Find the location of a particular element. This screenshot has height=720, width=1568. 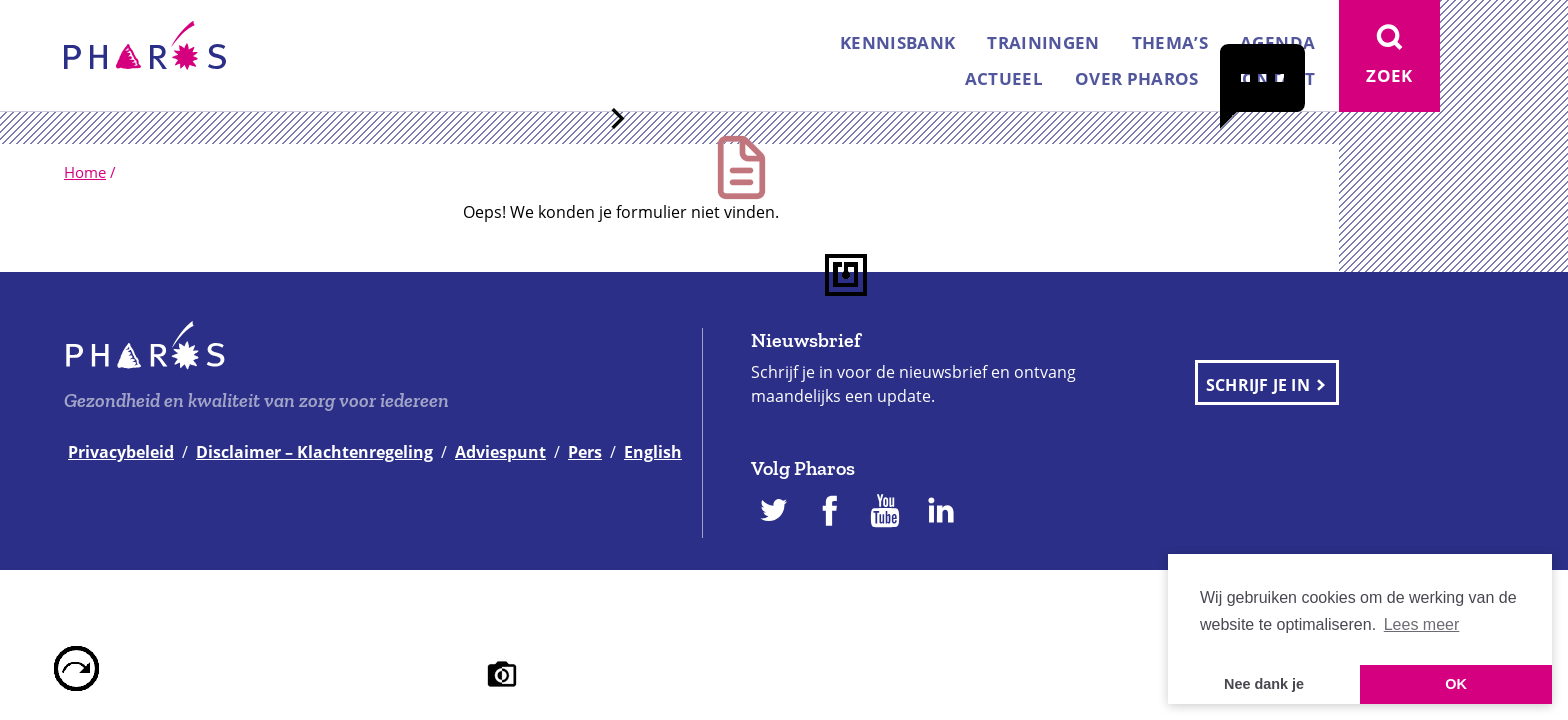

view document or text file is located at coordinates (741, 167).